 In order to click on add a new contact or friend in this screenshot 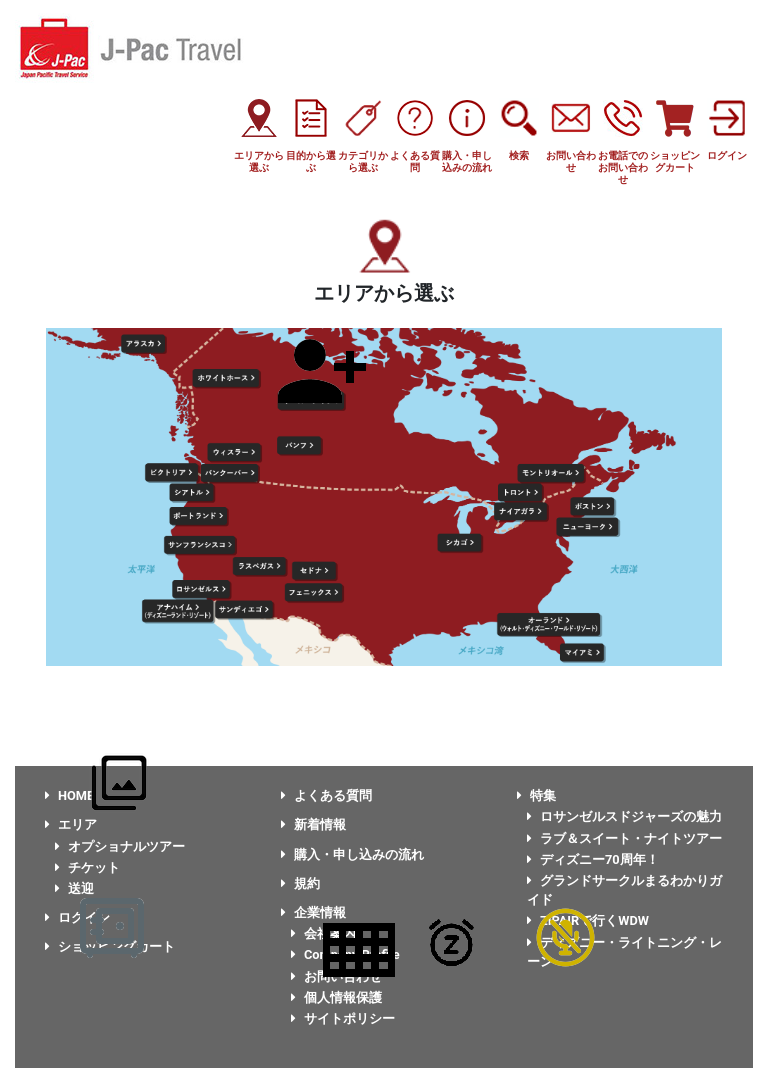, I will do `click(322, 371)`.